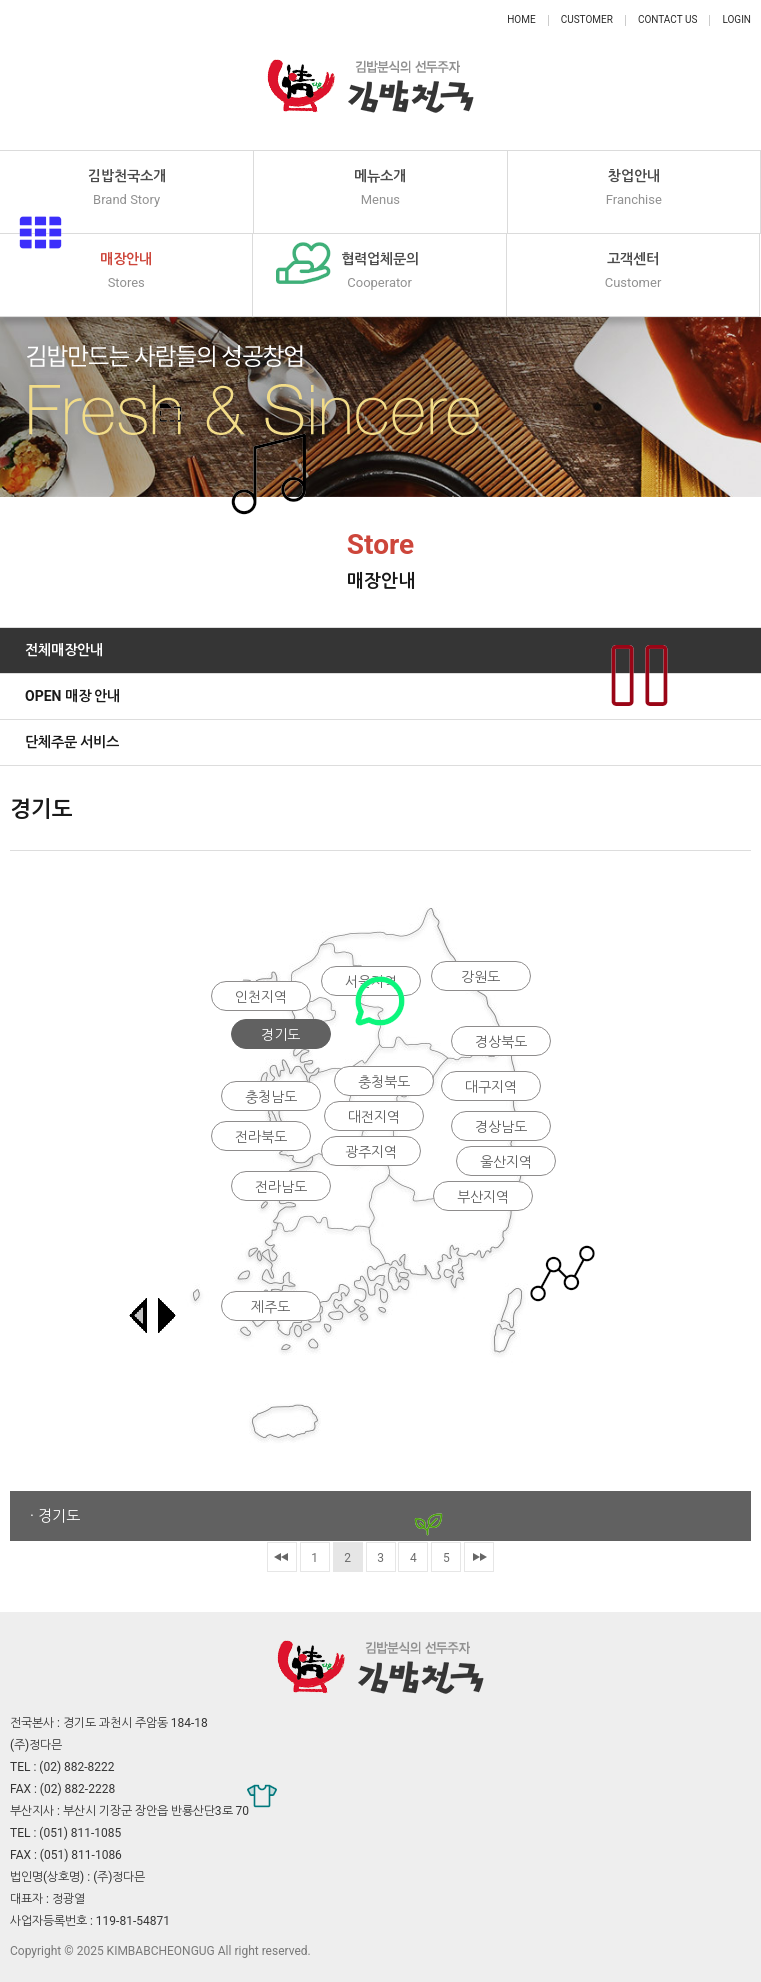 This screenshot has height=1982, width=761. Describe the element at coordinates (40, 232) in the screenshot. I see `open app drawer or menu` at that location.